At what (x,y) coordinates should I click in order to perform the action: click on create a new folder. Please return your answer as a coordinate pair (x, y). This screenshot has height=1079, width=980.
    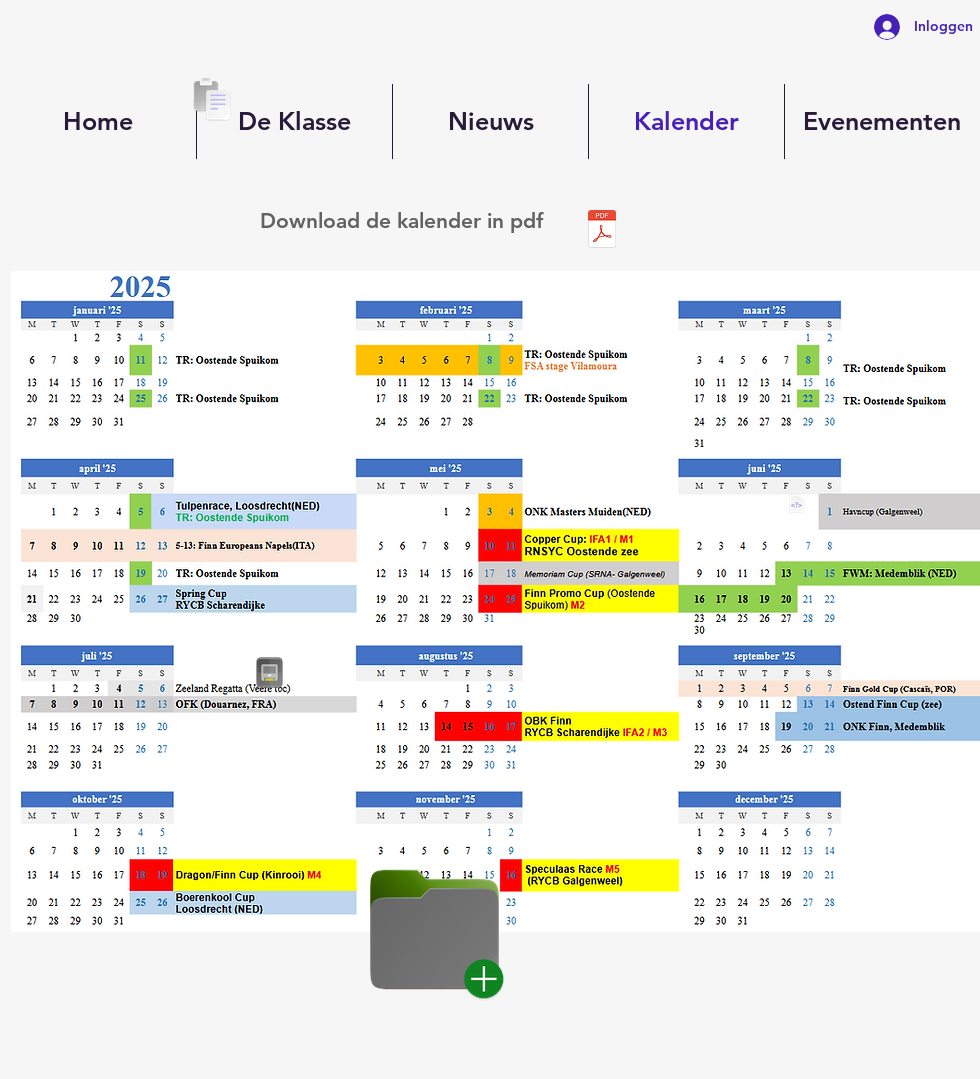
    Looking at the image, I should click on (434, 929).